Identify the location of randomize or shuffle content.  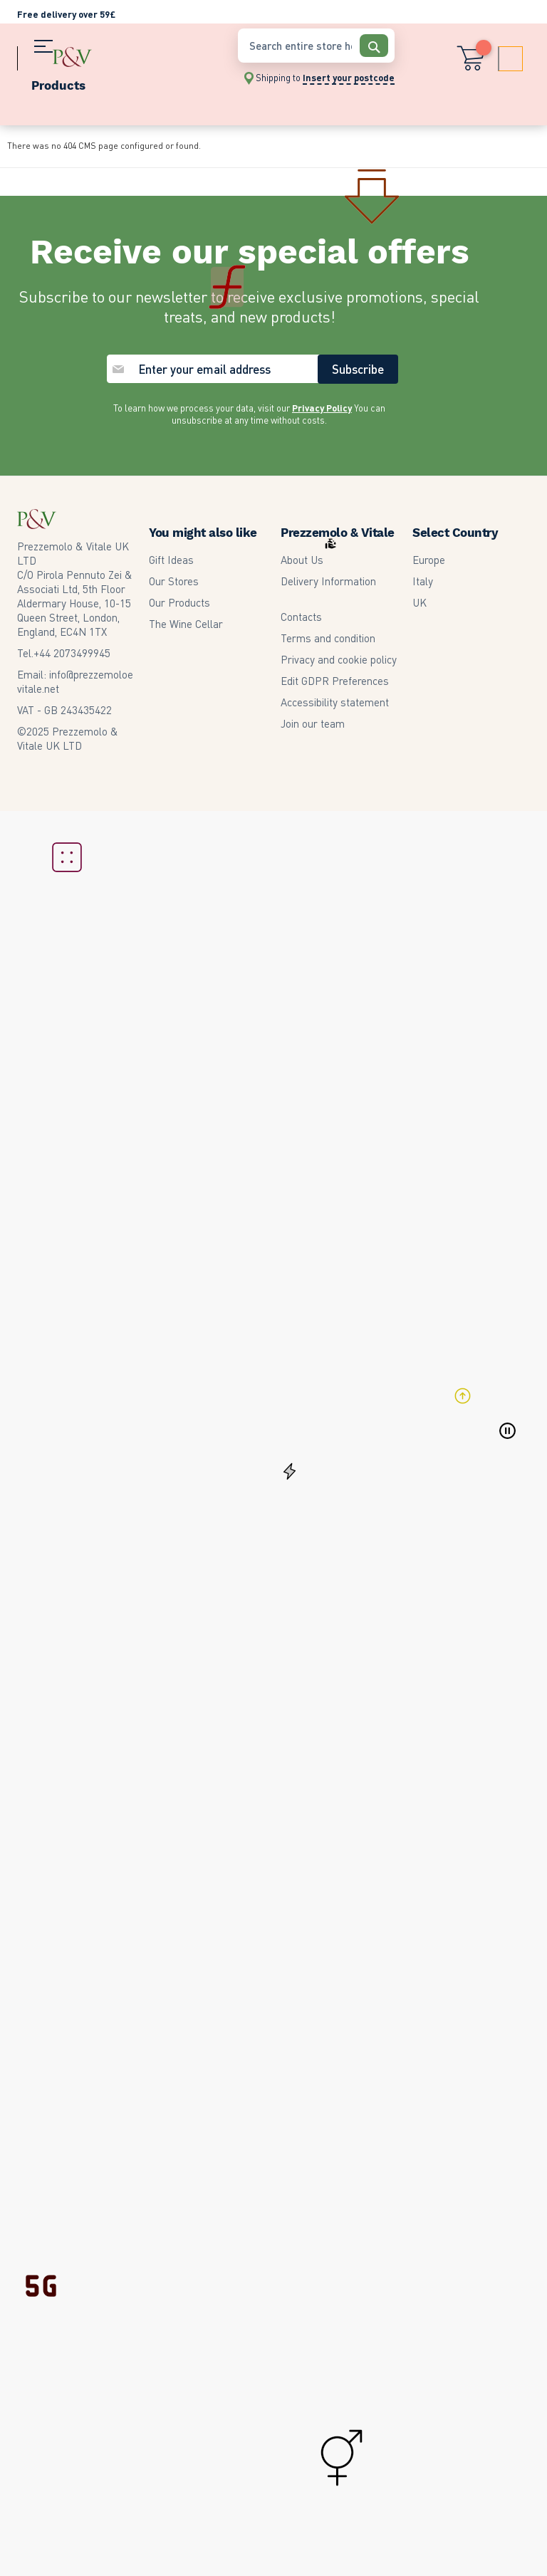
(67, 857).